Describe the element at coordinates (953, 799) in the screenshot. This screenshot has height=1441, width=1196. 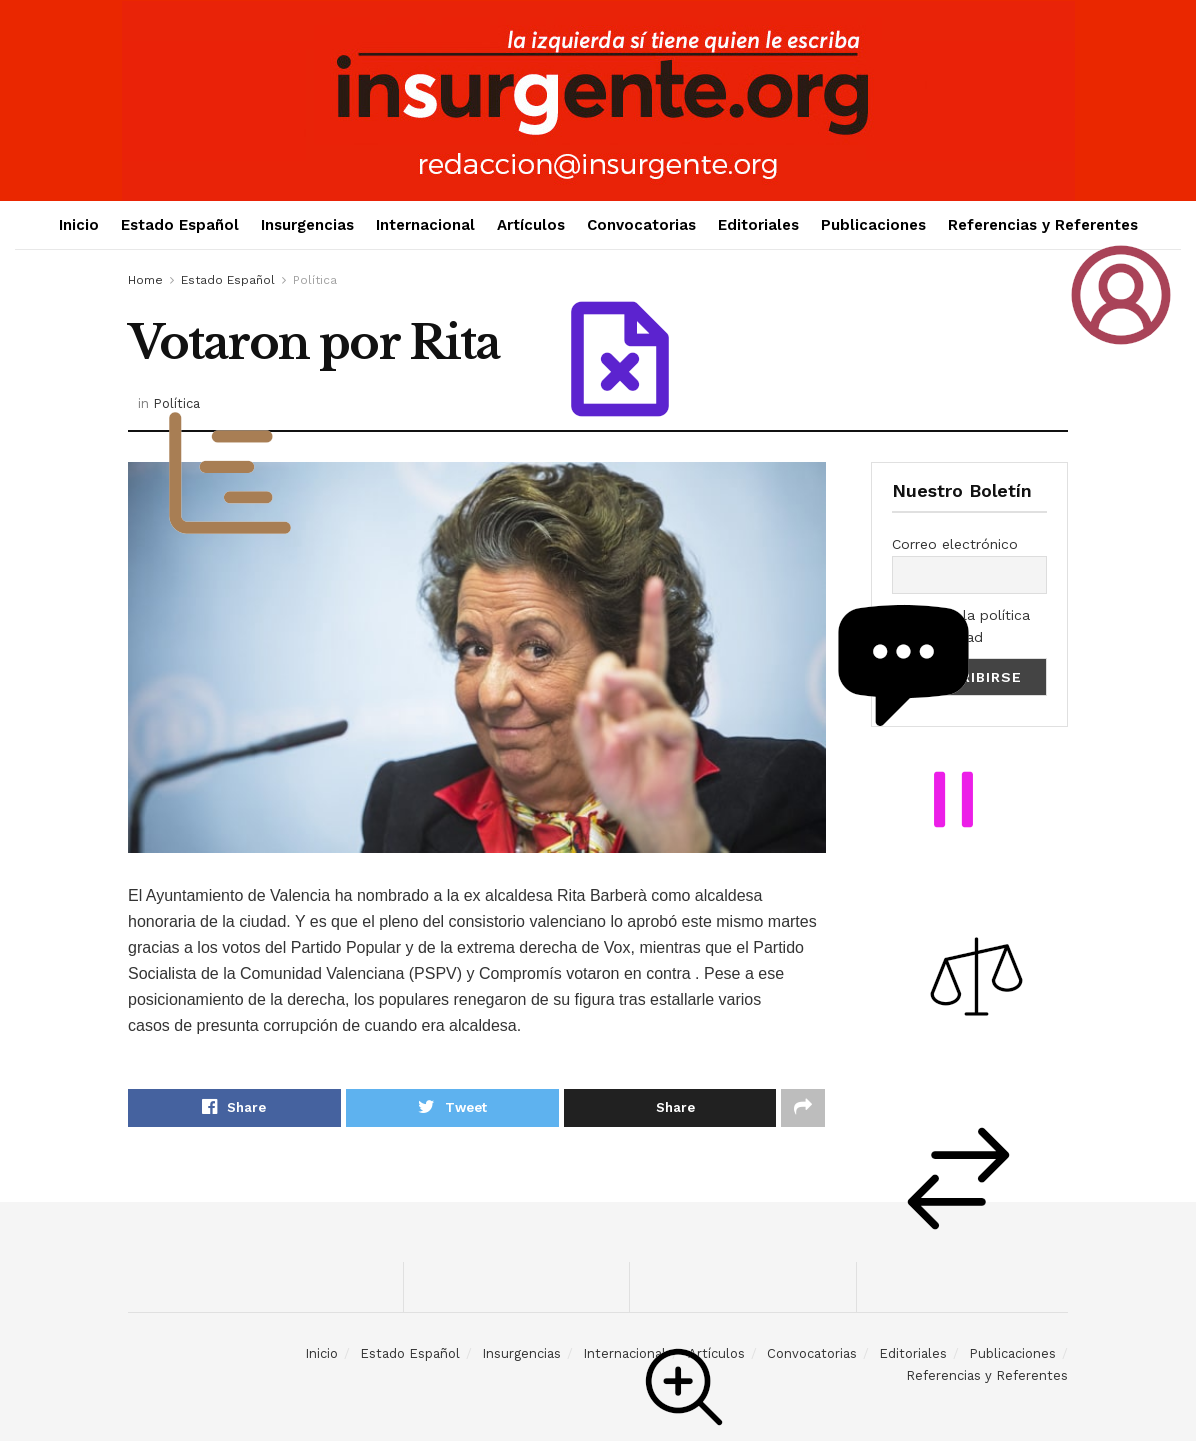
I see `pause media playback` at that location.